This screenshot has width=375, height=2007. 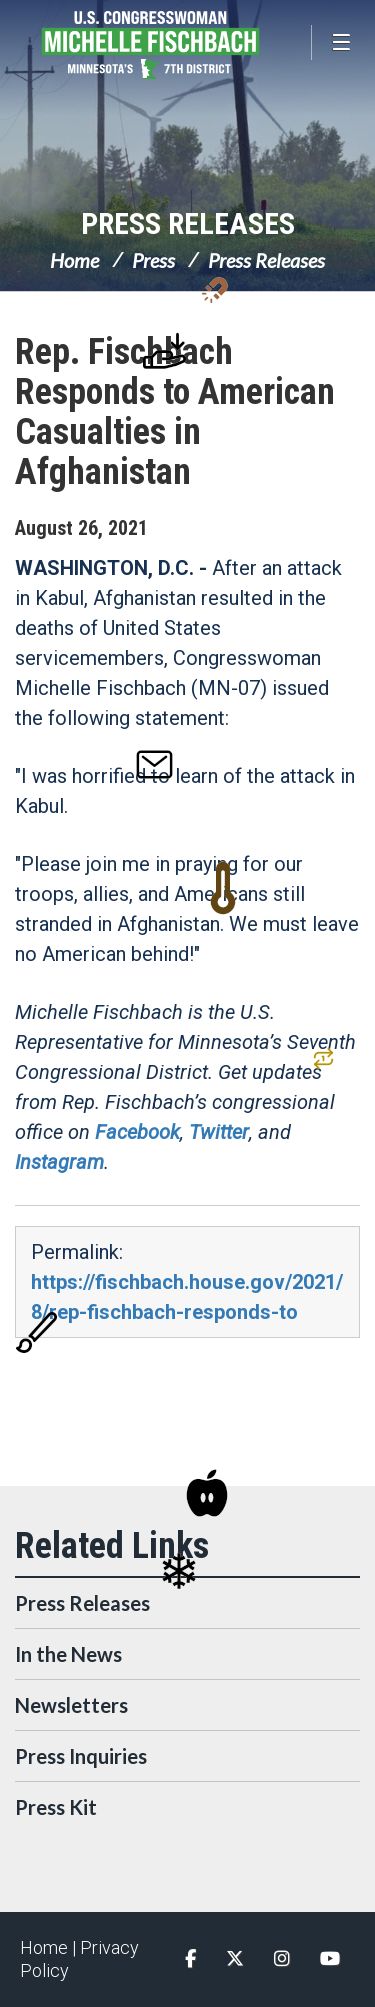 I want to click on receive or accept an incoming item, so click(x=166, y=353).